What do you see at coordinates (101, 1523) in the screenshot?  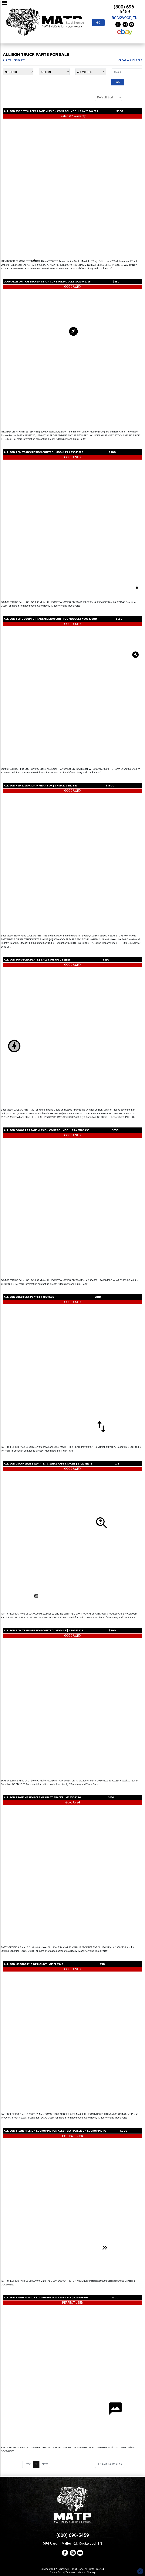 I see `search help or FAQ` at bounding box center [101, 1523].